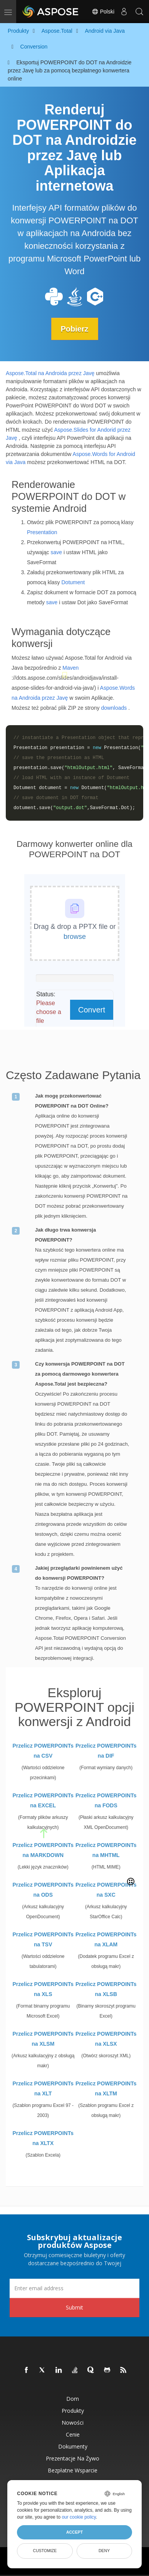 The width and height of the screenshot is (149, 2576). I want to click on connect to Twilio communication services, so click(131, 1881).